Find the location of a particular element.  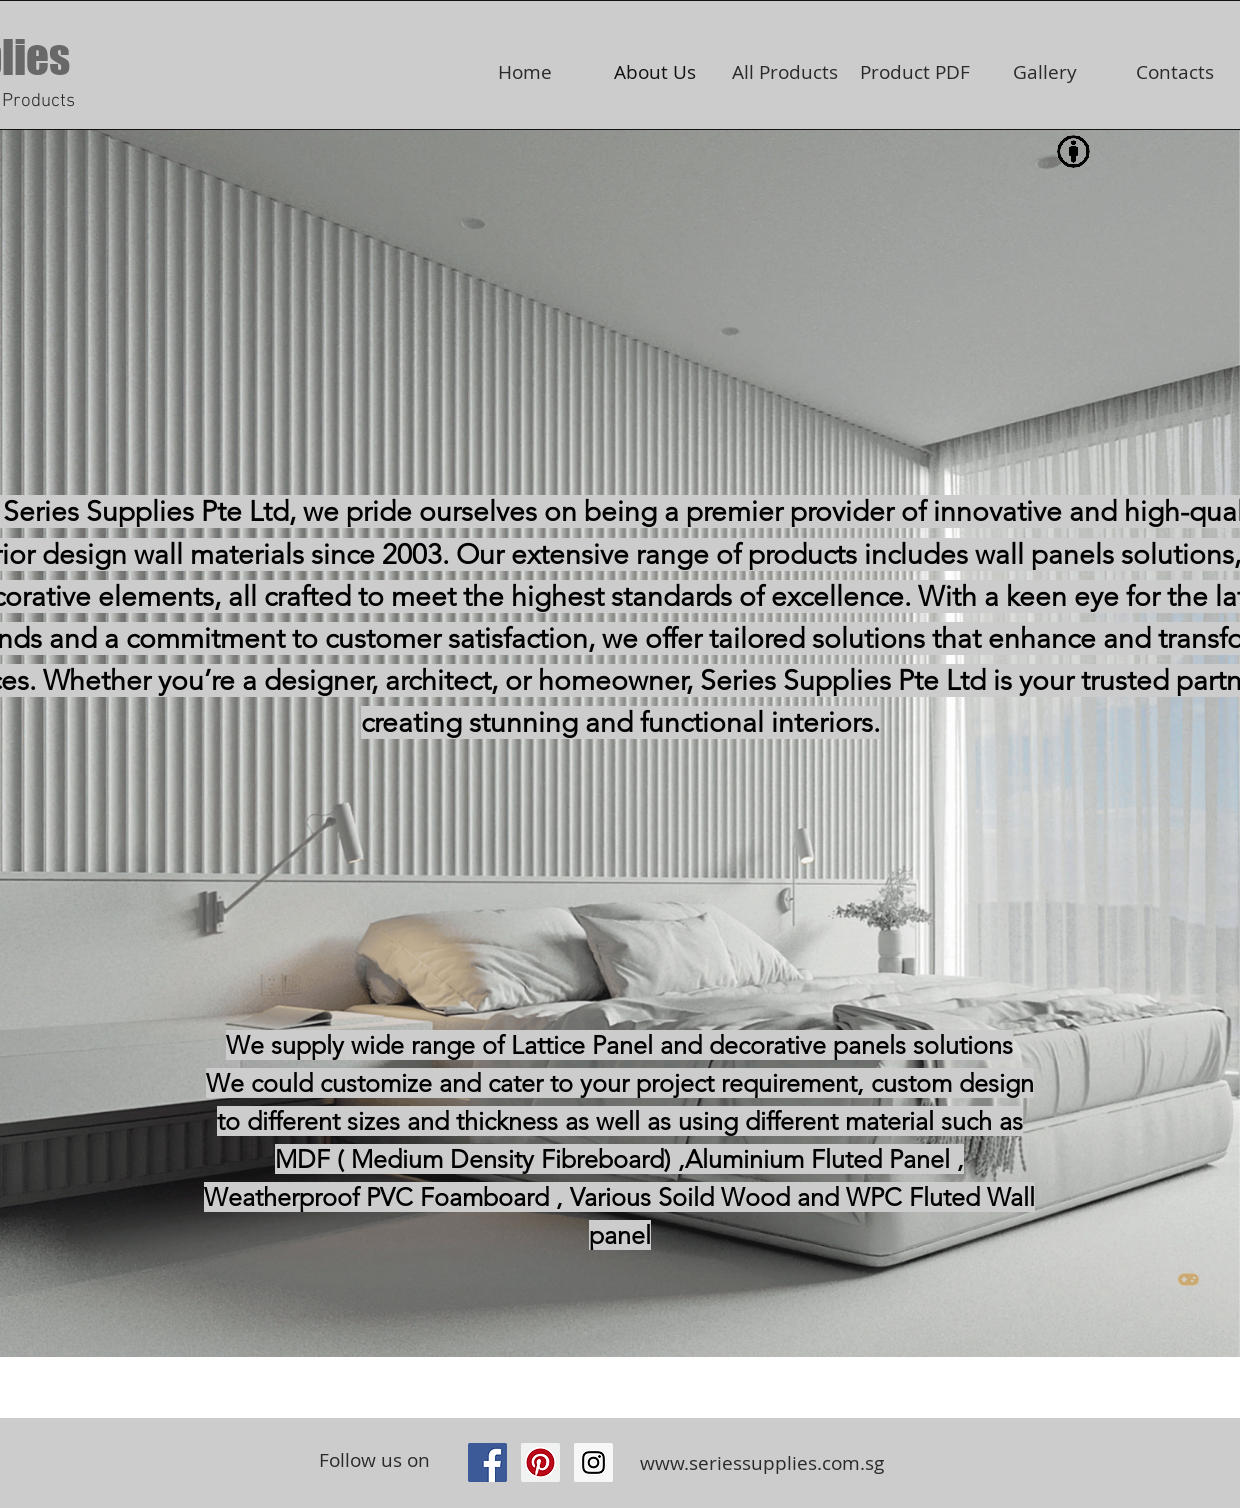

access games or gaming features is located at coordinates (1188, 1279).